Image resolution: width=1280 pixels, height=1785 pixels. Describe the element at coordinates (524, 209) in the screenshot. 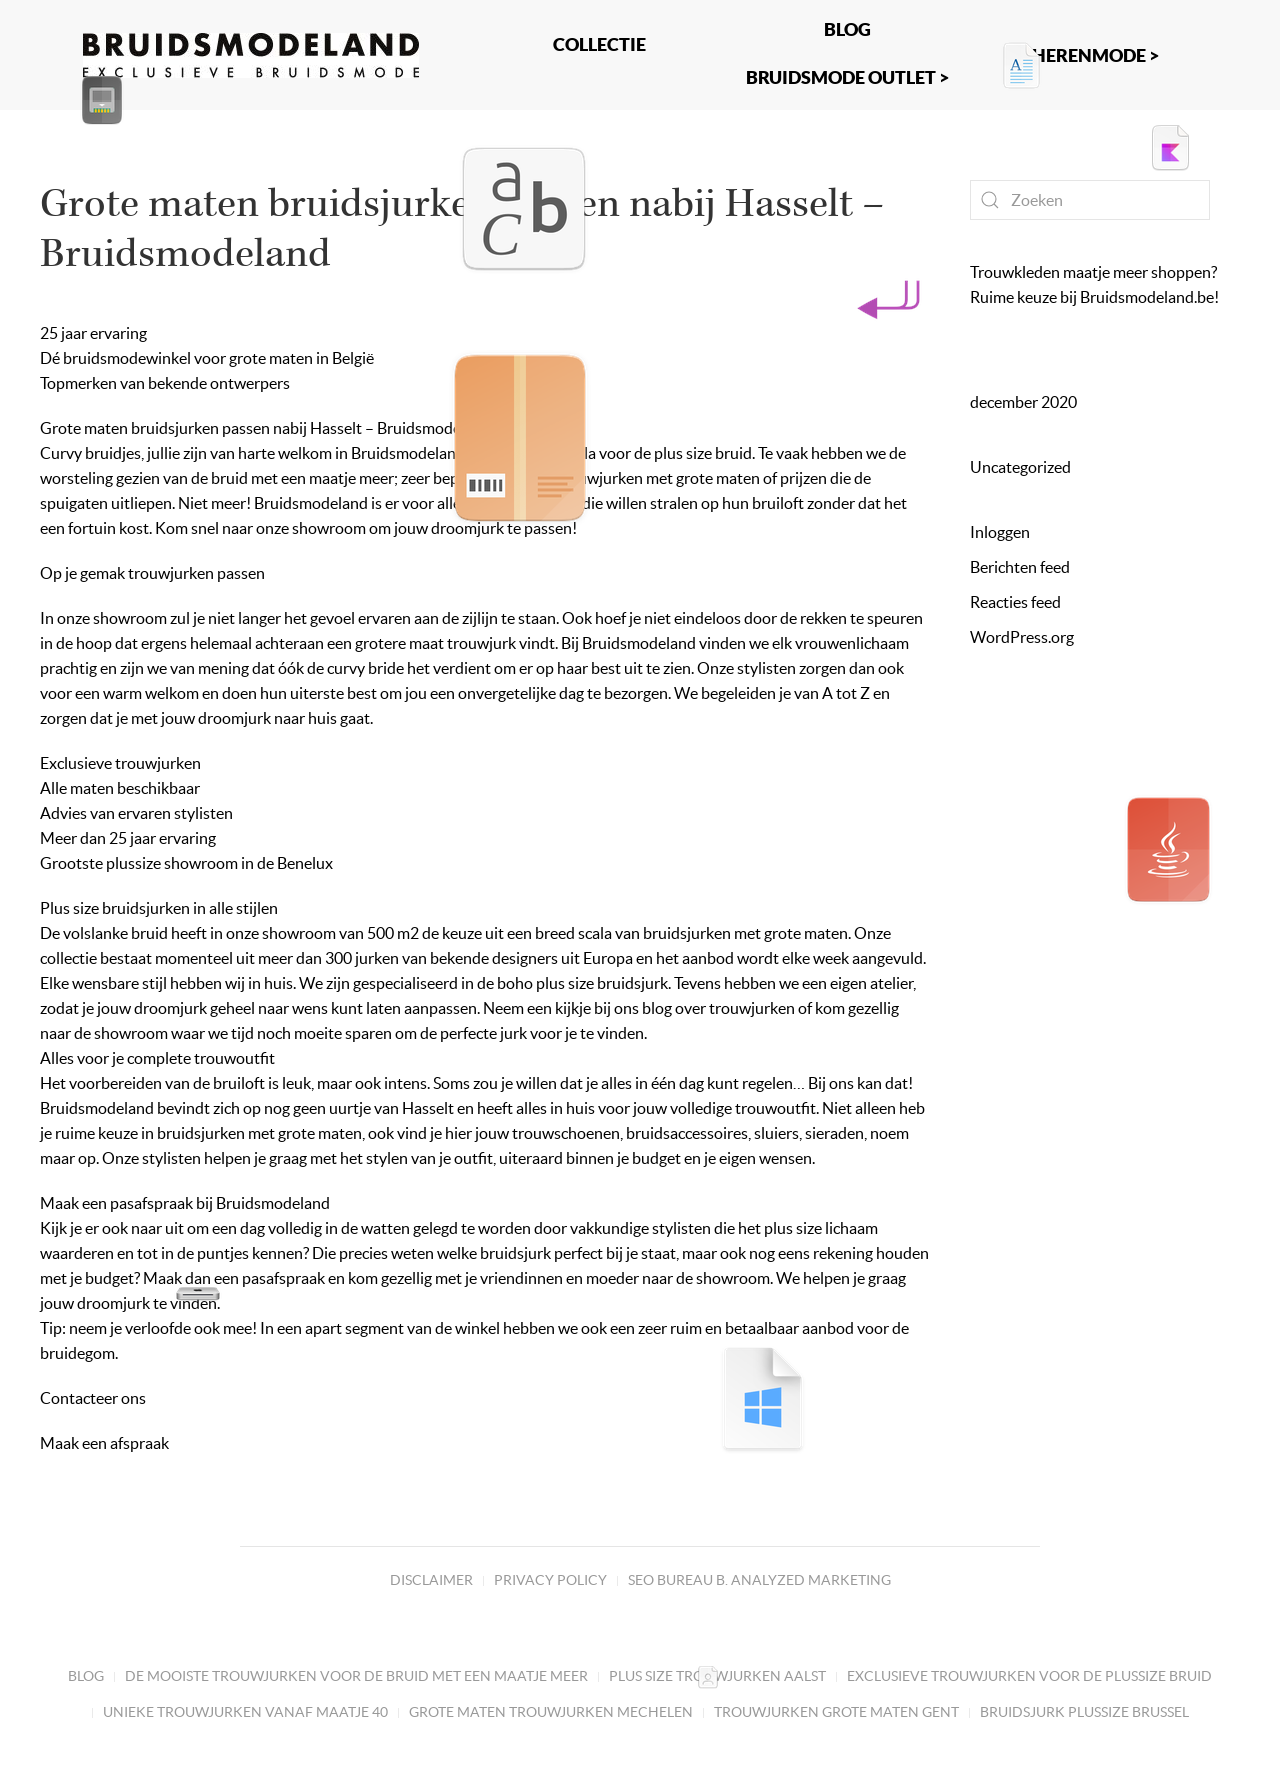

I see `access font and typography settings` at that location.